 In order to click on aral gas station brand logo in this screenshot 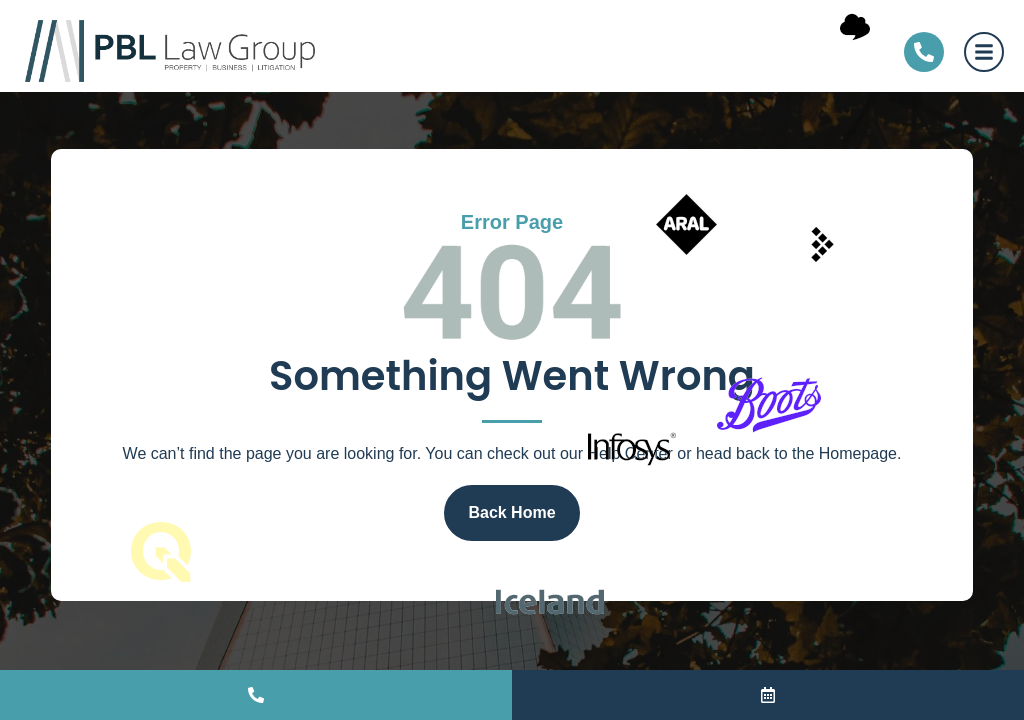, I will do `click(686, 224)`.